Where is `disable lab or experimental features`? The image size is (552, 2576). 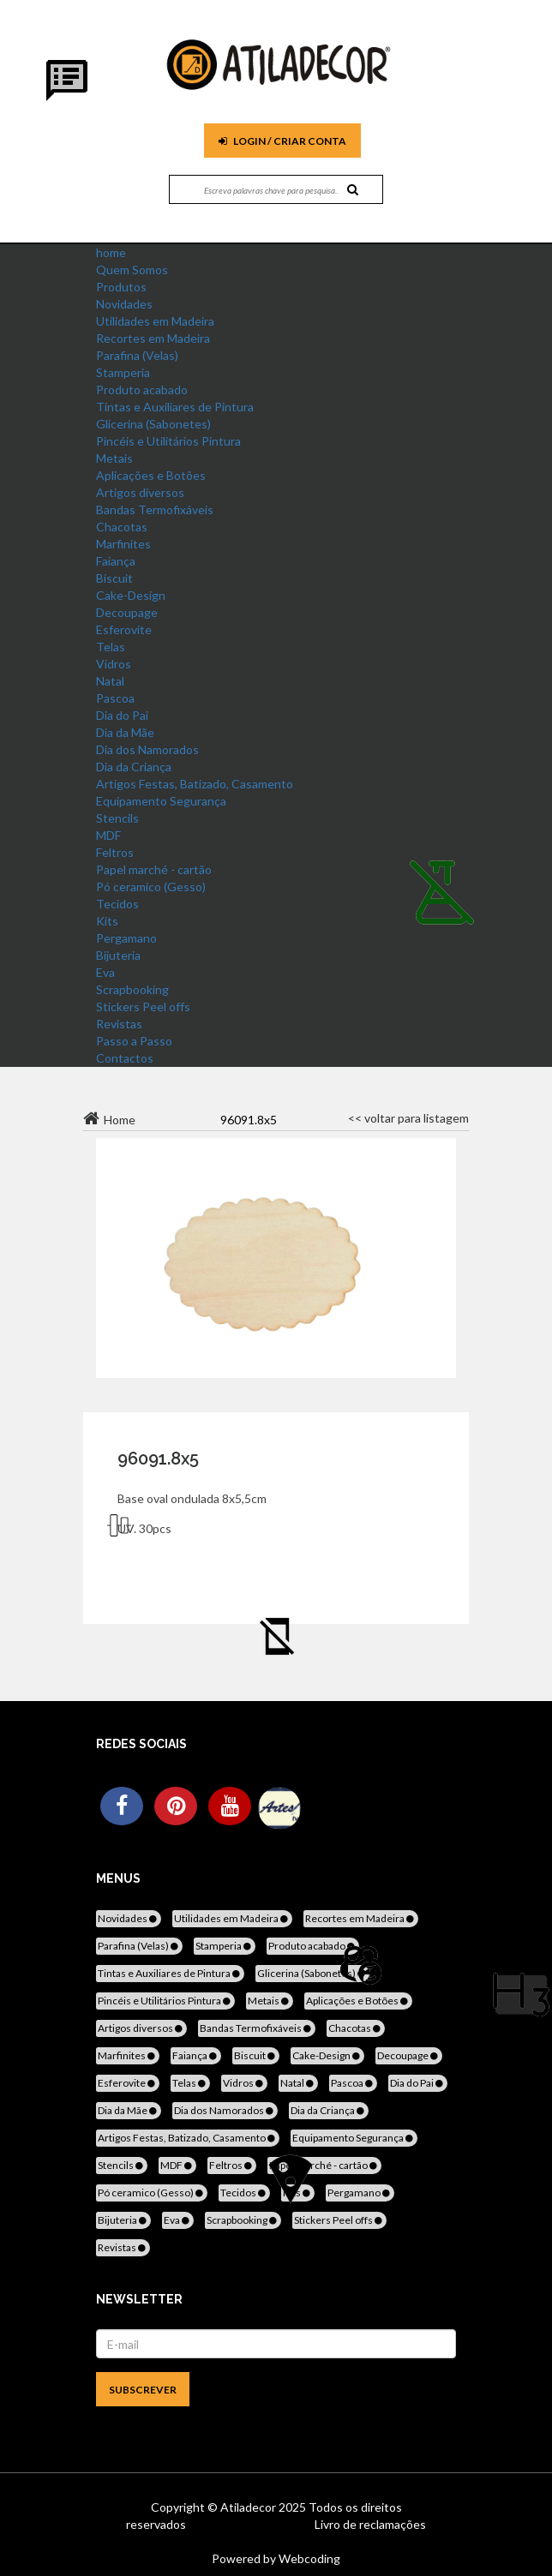 disable lab or experimental features is located at coordinates (441, 892).